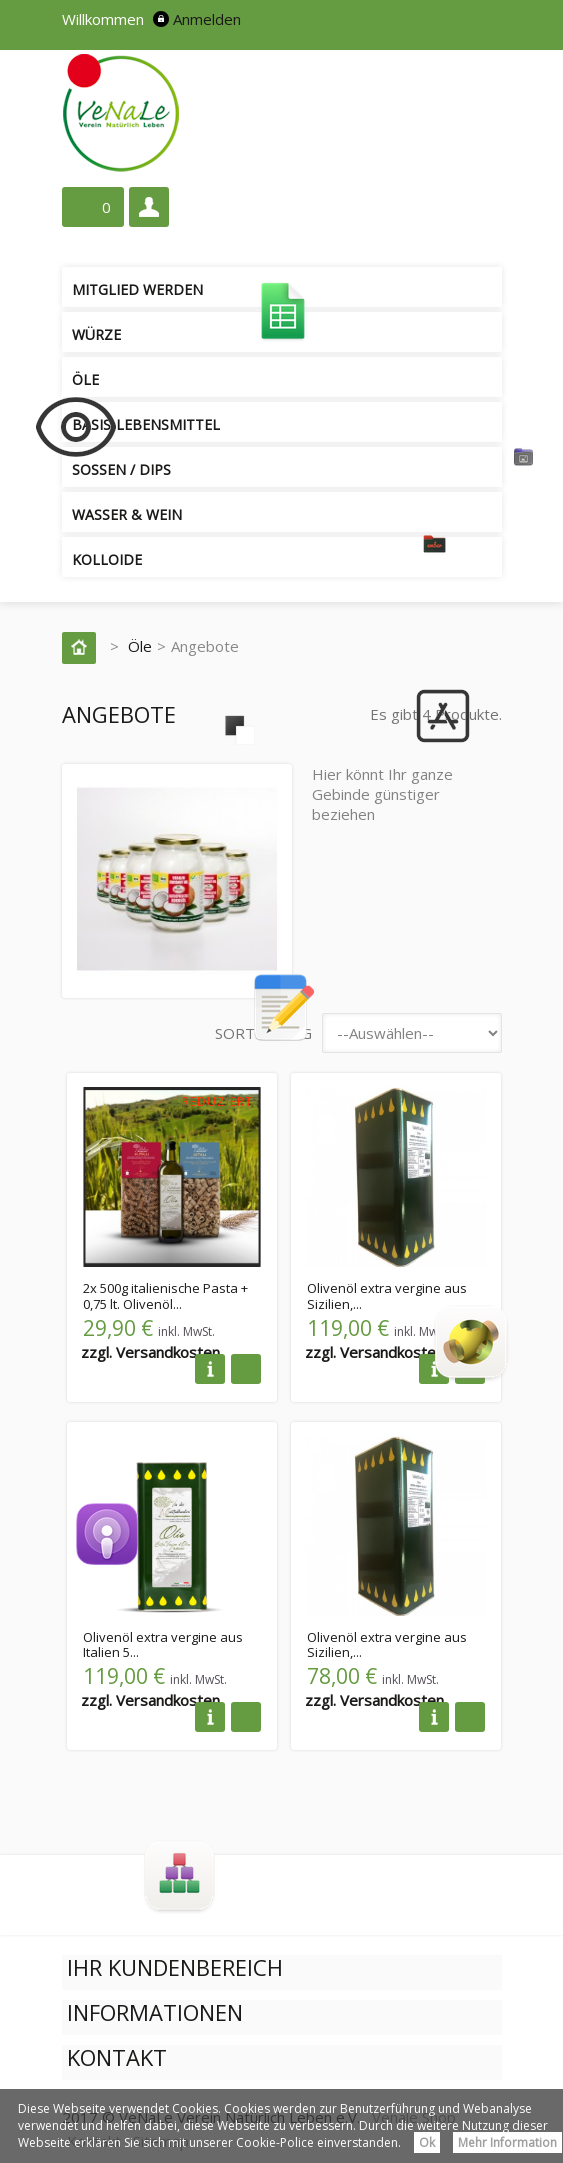 The image size is (563, 2163). Describe the element at coordinates (283, 312) in the screenshot. I see `open a google sheets document` at that location.